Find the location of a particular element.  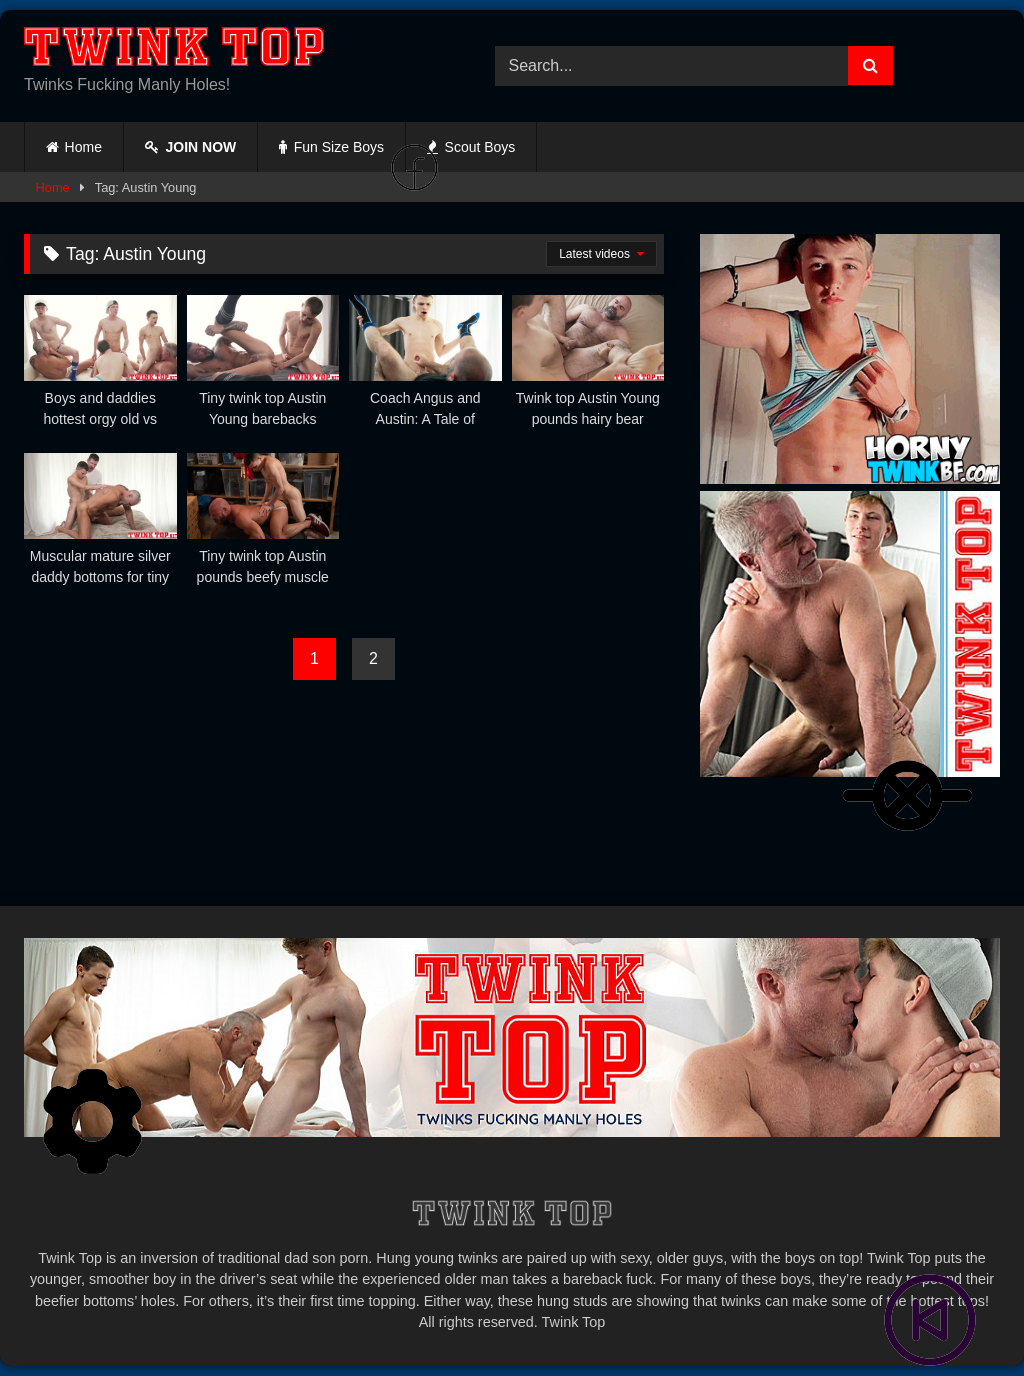

skip to previous track is located at coordinates (930, 1320).